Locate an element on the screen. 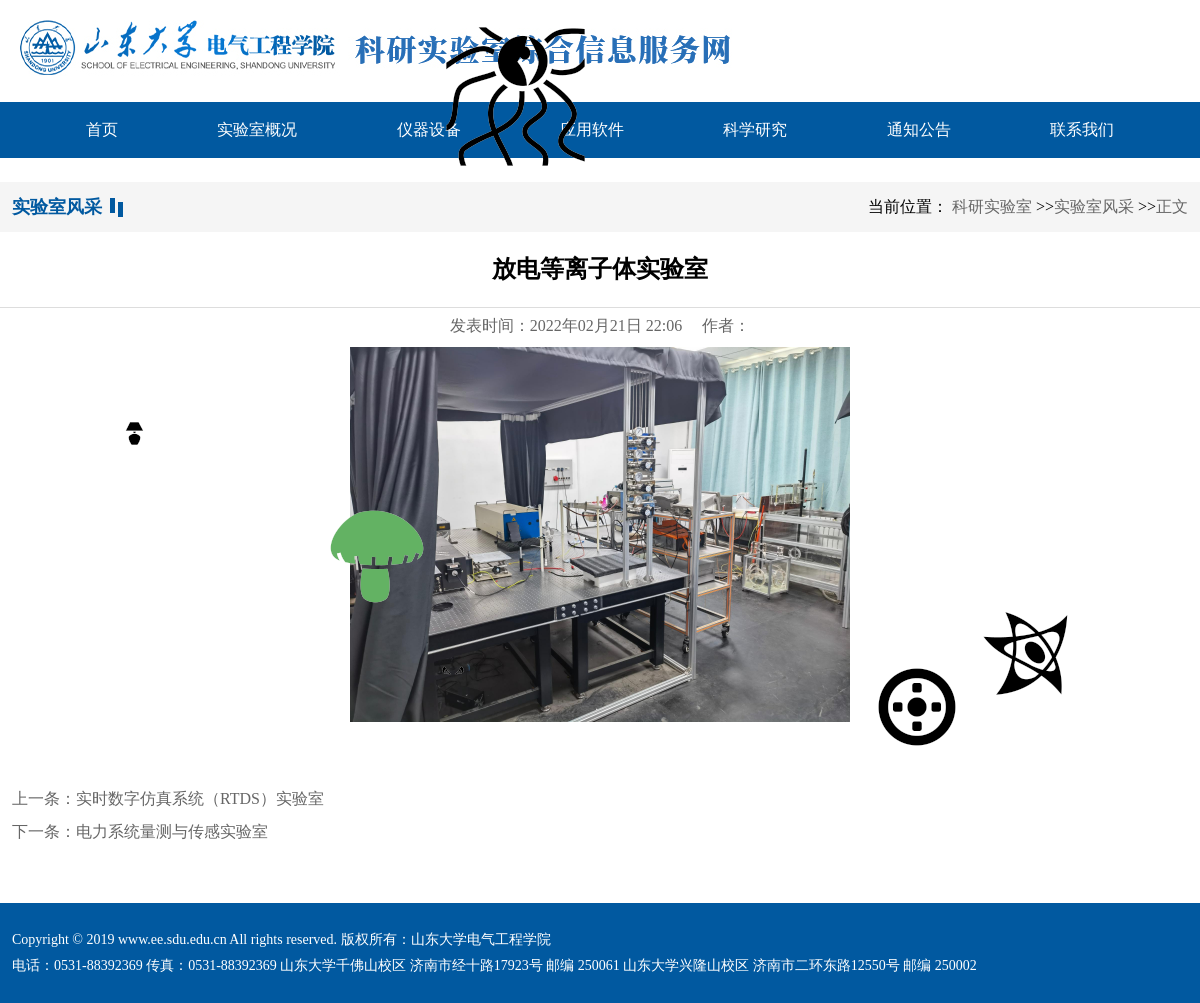 This screenshot has width=1200, height=1003. select tentacle monster enemy type is located at coordinates (515, 96).